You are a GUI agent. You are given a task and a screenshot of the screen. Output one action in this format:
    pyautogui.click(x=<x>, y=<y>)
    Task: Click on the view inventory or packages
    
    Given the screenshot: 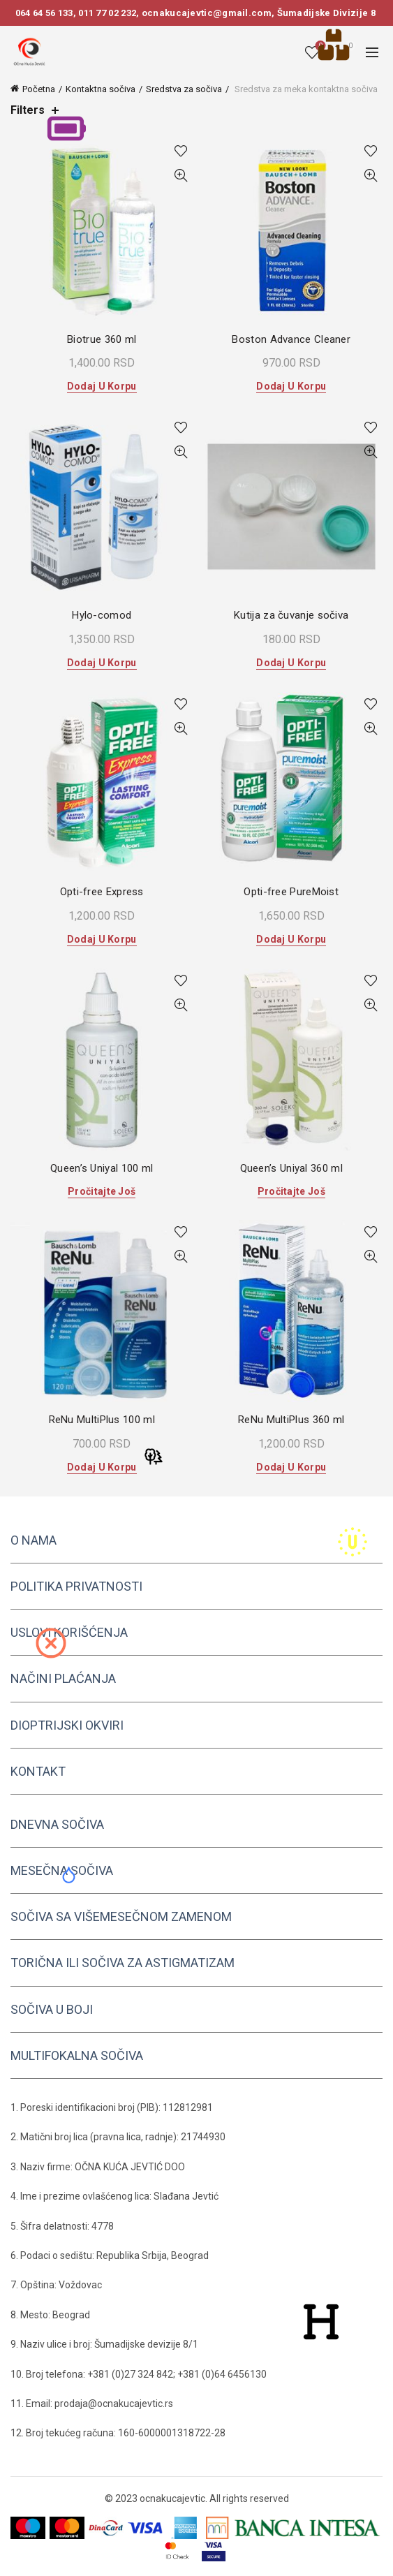 What is the action you would take?
    pyautogui.click(x=334, y=45)
    